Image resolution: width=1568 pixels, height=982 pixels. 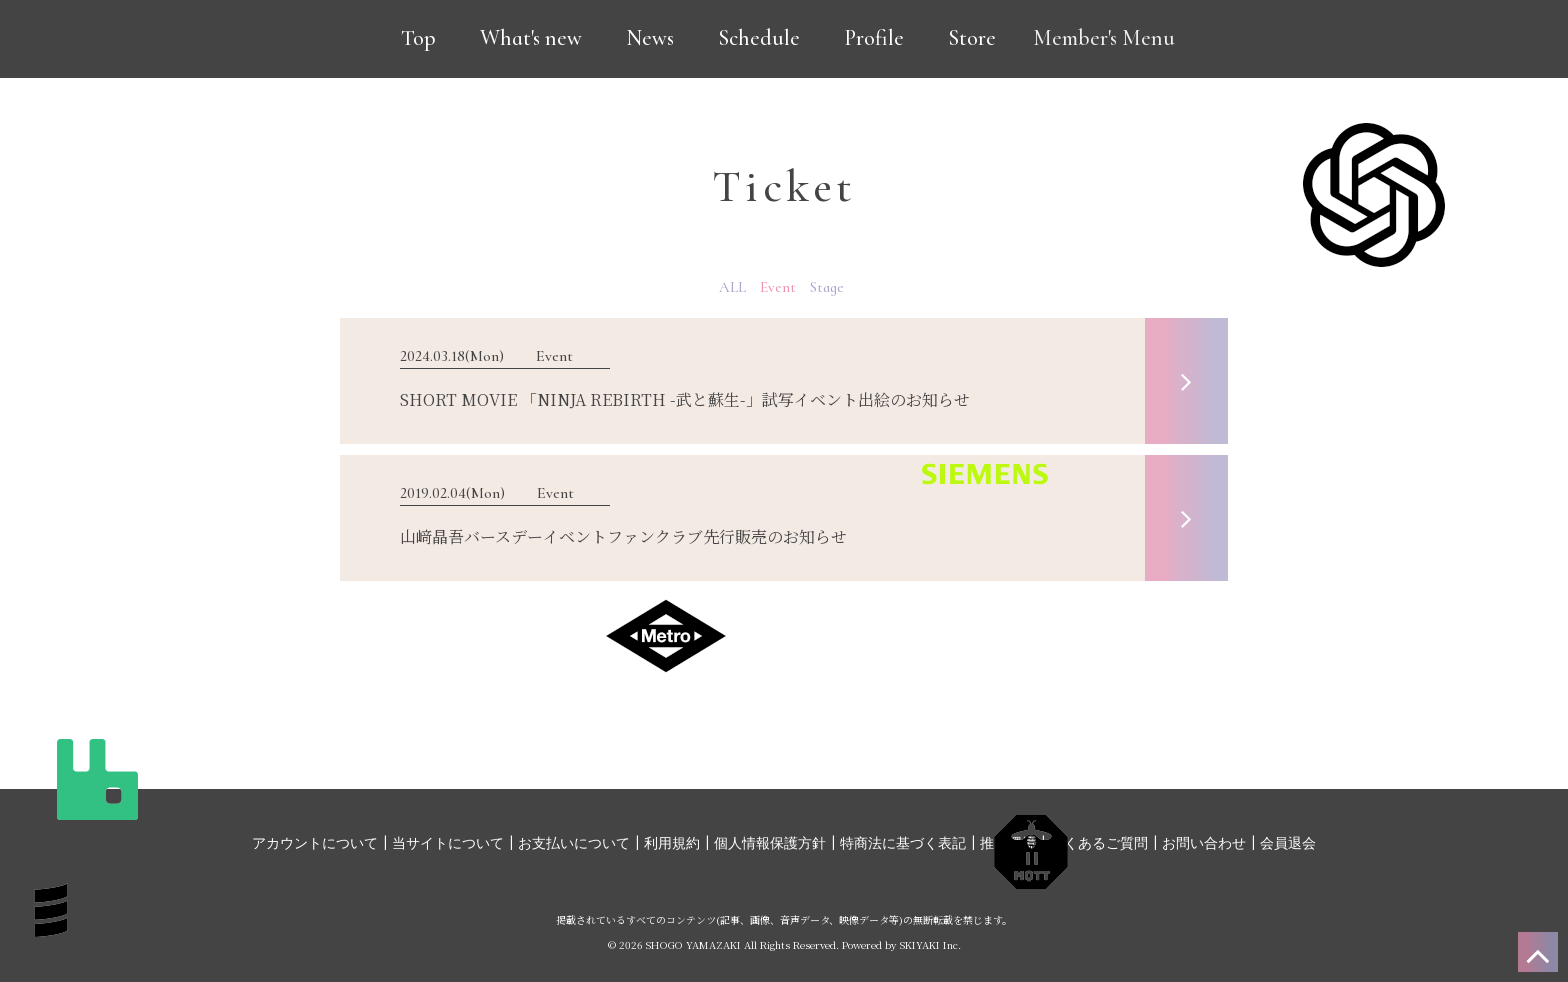 What do you see at coordinates (1031, 852) in the screenshot?
I see `open zigbee2mqtt smart home integration settings` at bounding box center [1031, 852].